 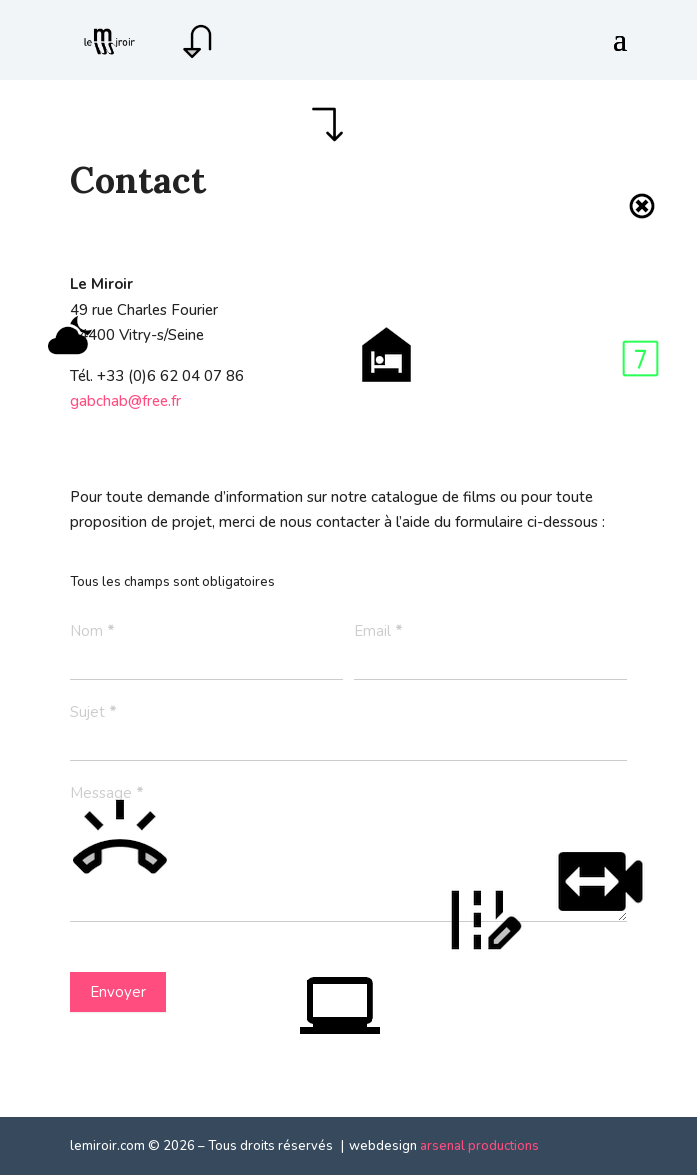 What do you see at coordinates (481, 920) in the screenshot?
I see `edit road or route details` at bounding box center [481, 920].